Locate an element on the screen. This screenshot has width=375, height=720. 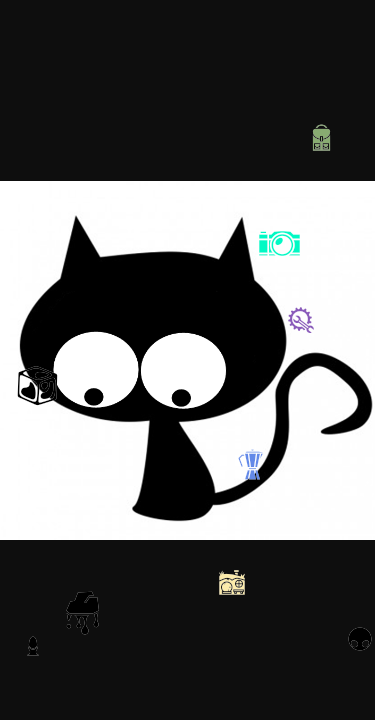
indicates a frozen or cooling effect in gameplay is located at coordinates (37, 385).